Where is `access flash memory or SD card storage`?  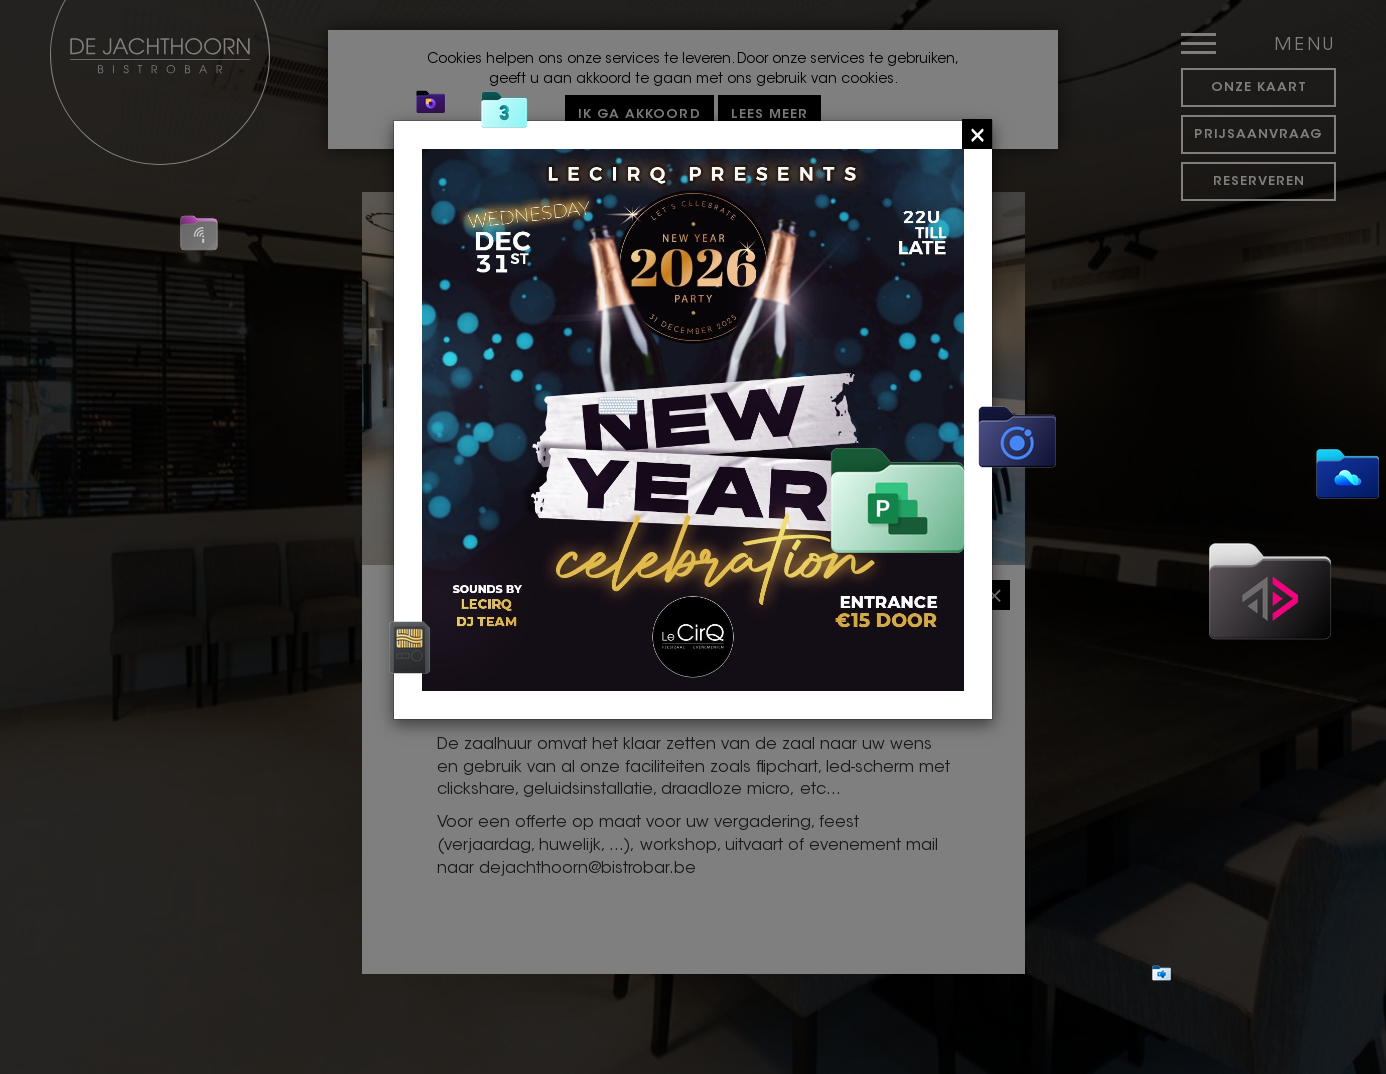 access flash memory or SD card storage is located at coordinates (409, 647).